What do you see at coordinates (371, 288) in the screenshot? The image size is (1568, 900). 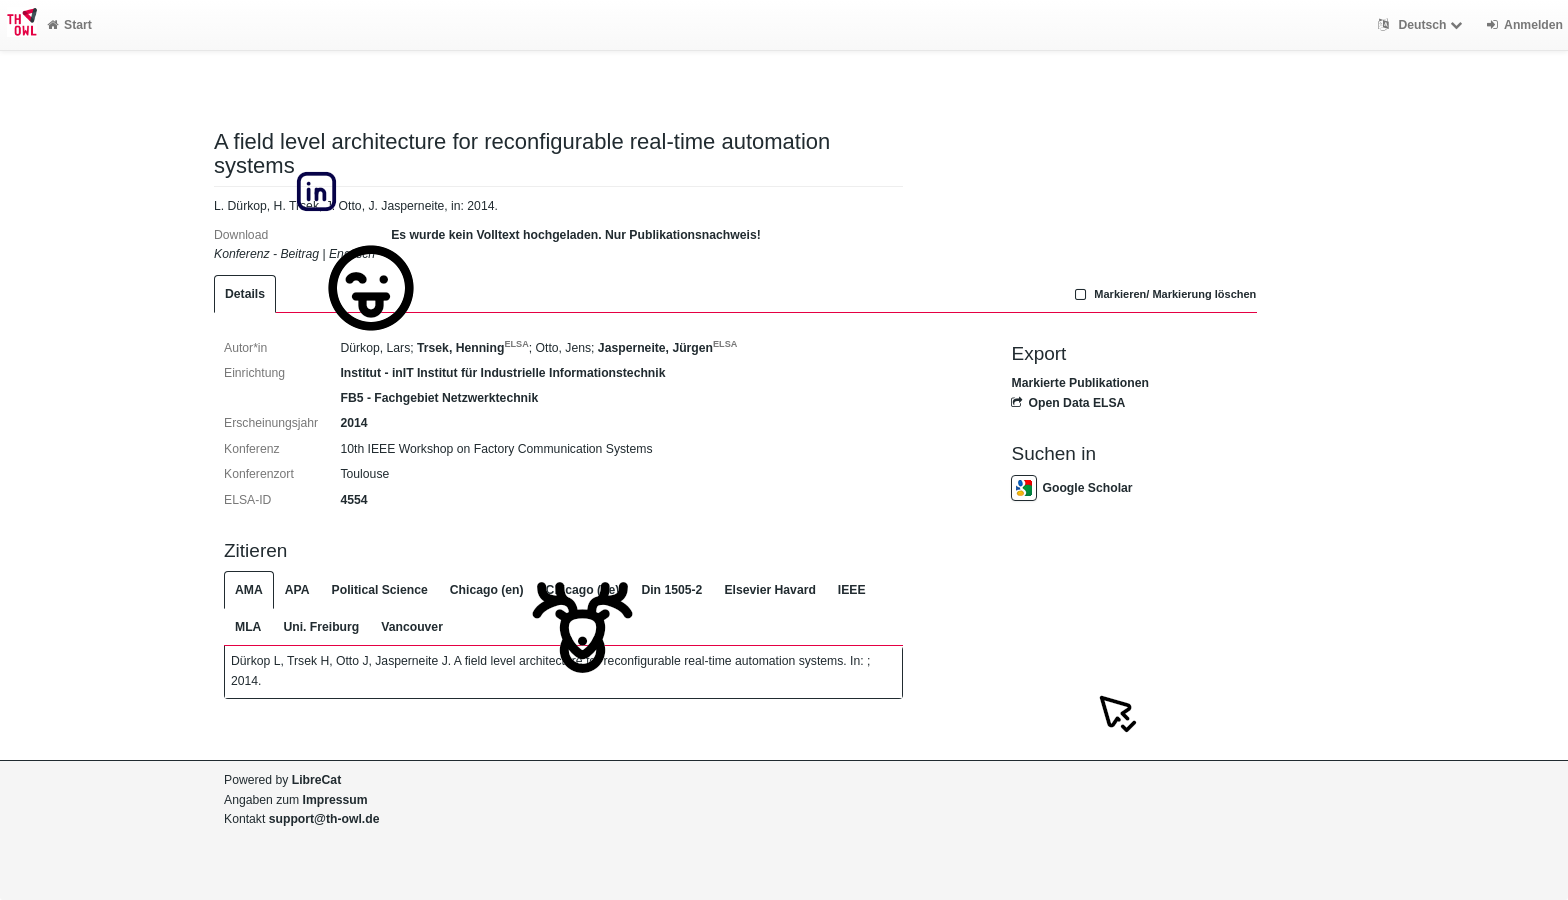 I see `add a playful or joking tone to a message` at bounding box center [371, 288].